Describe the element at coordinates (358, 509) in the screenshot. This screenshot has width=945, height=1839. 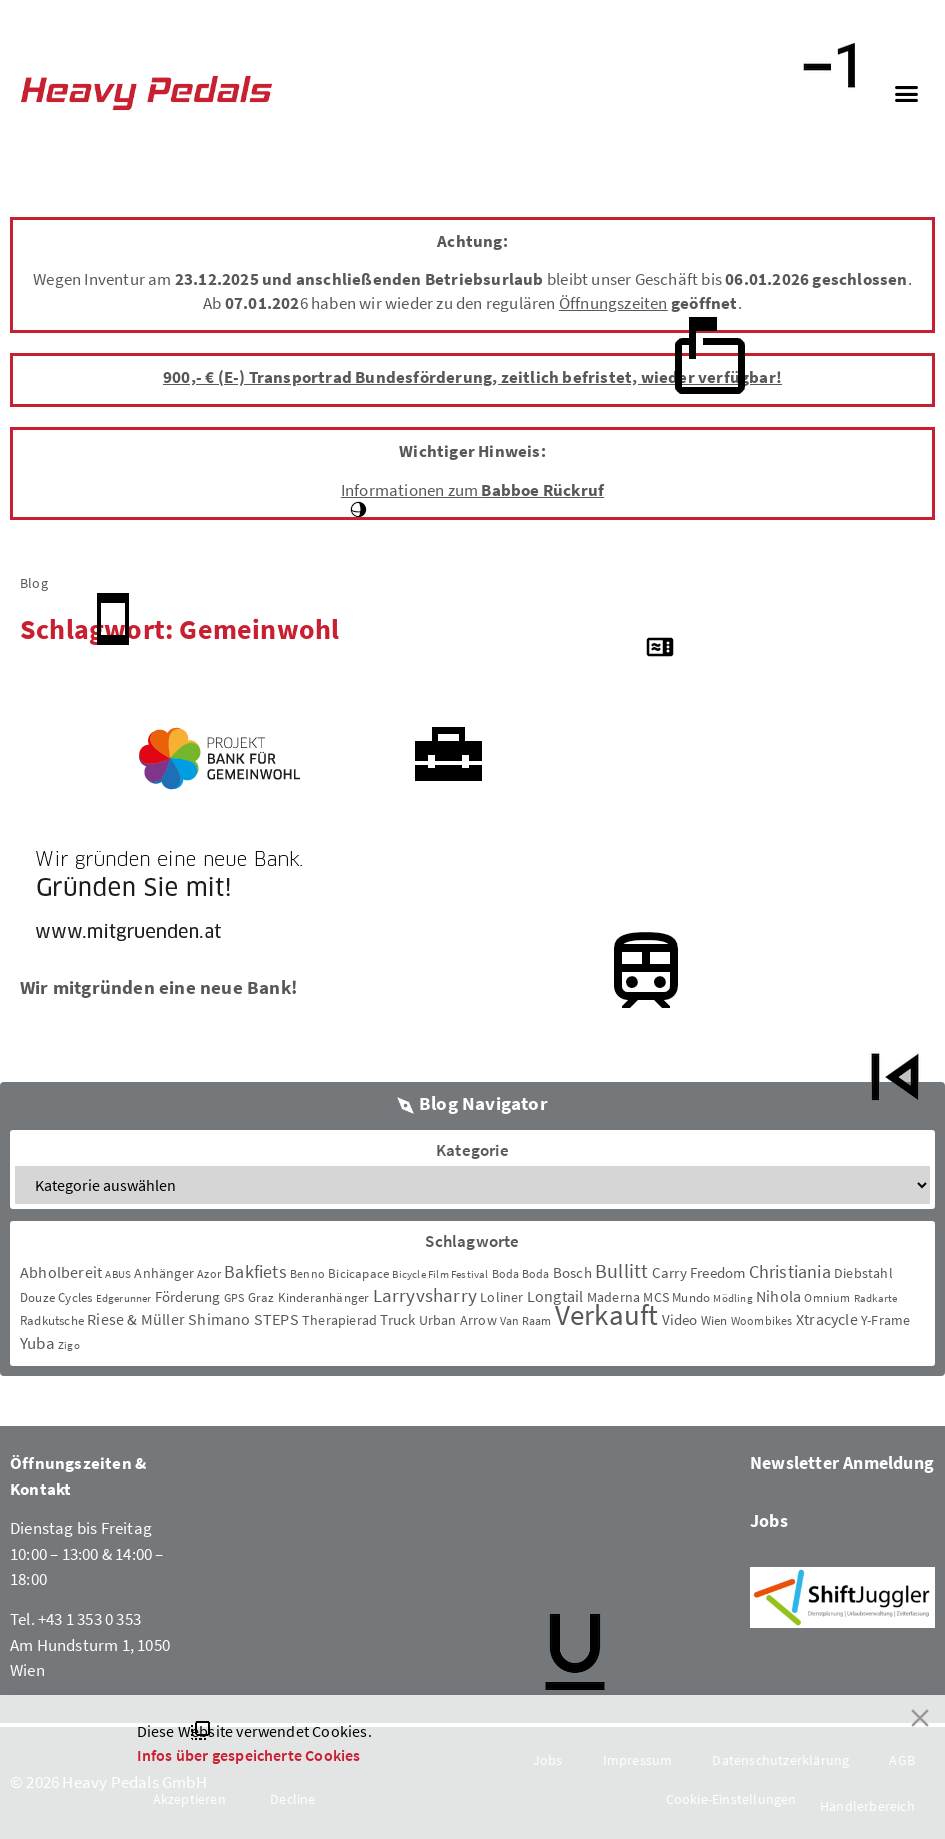
I see `indicates a 3D or globe-related feature` at that location.